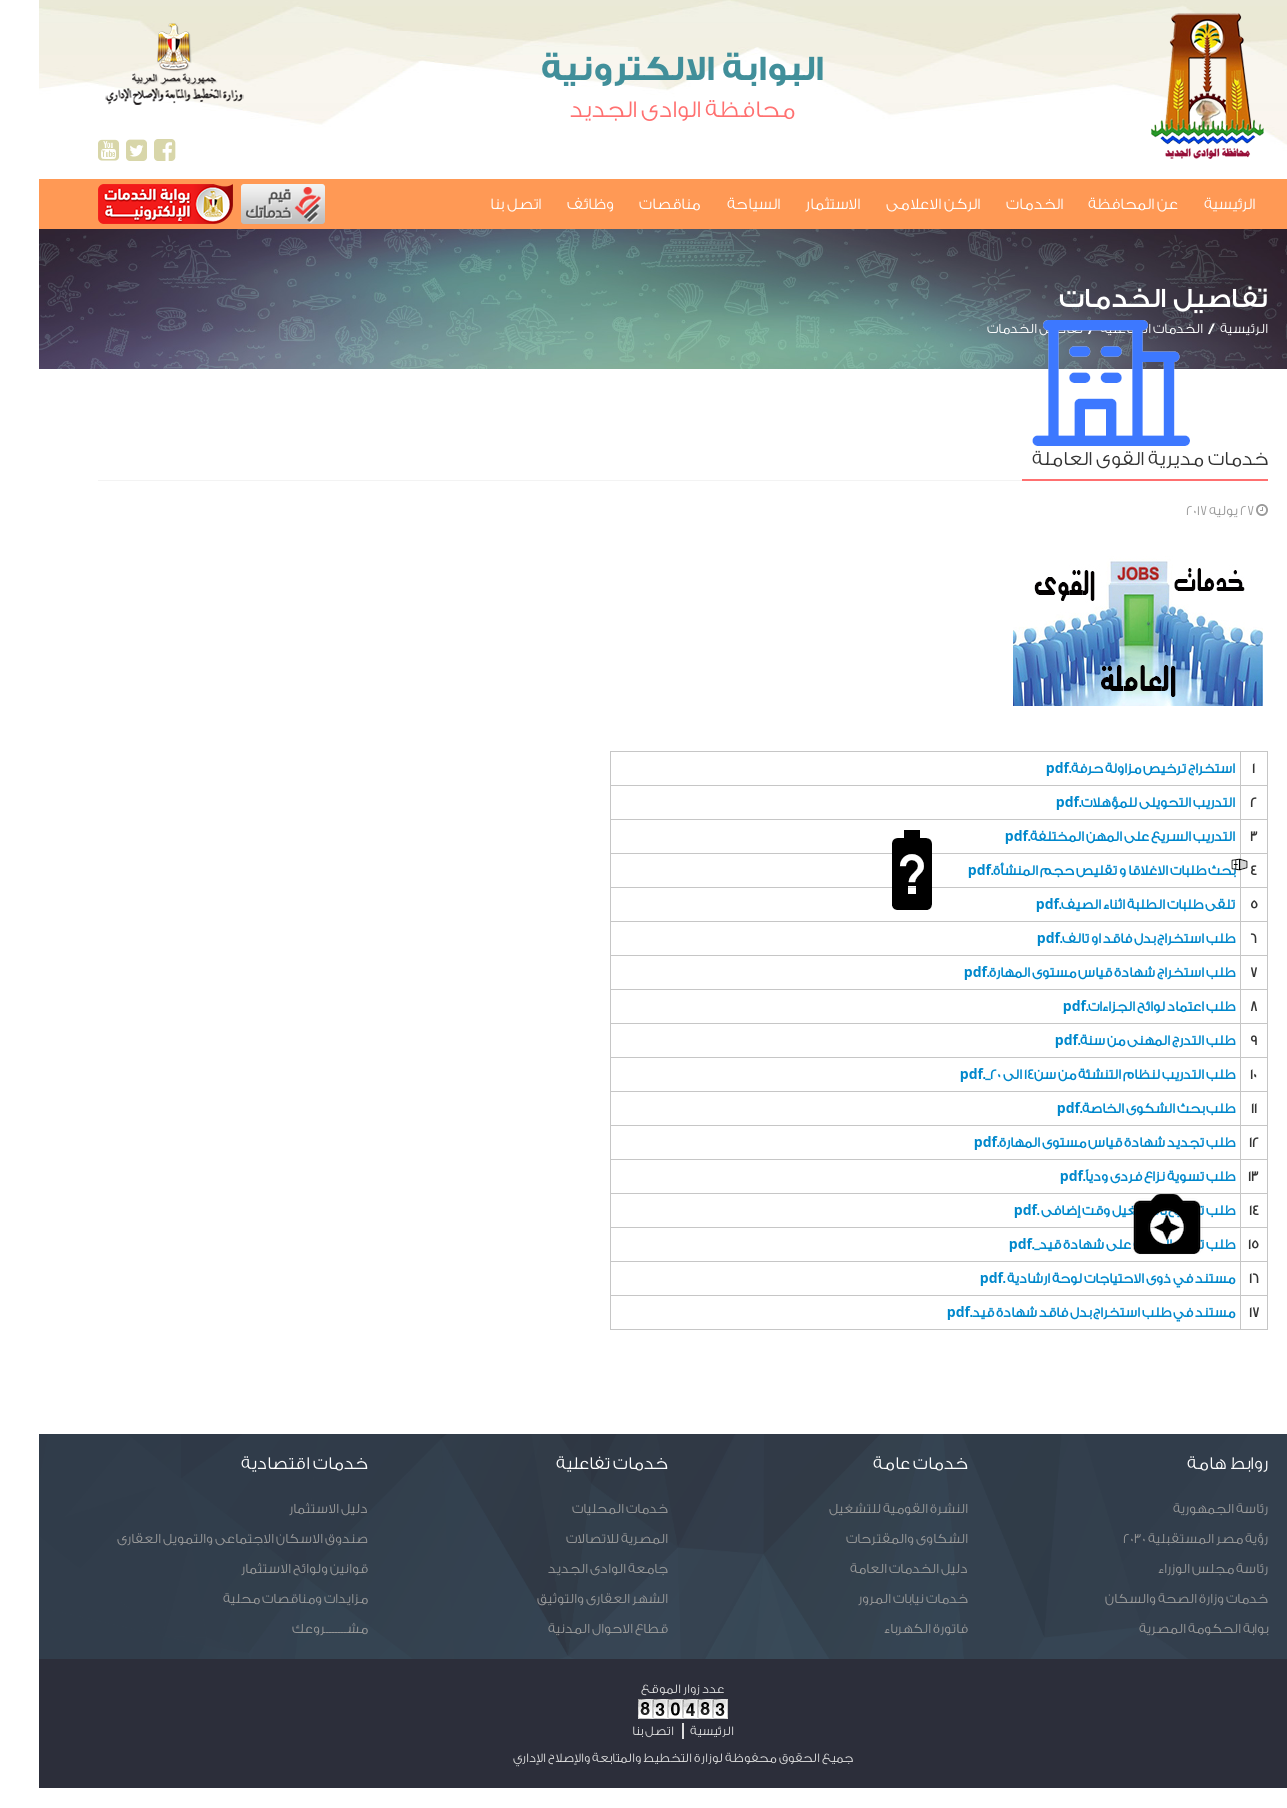 The image size is (1287, 1808). What do you see at coordinates (1239, 864) in the screenshot?
I see `view shipping or freight details` at bounding box center [1239, 864].